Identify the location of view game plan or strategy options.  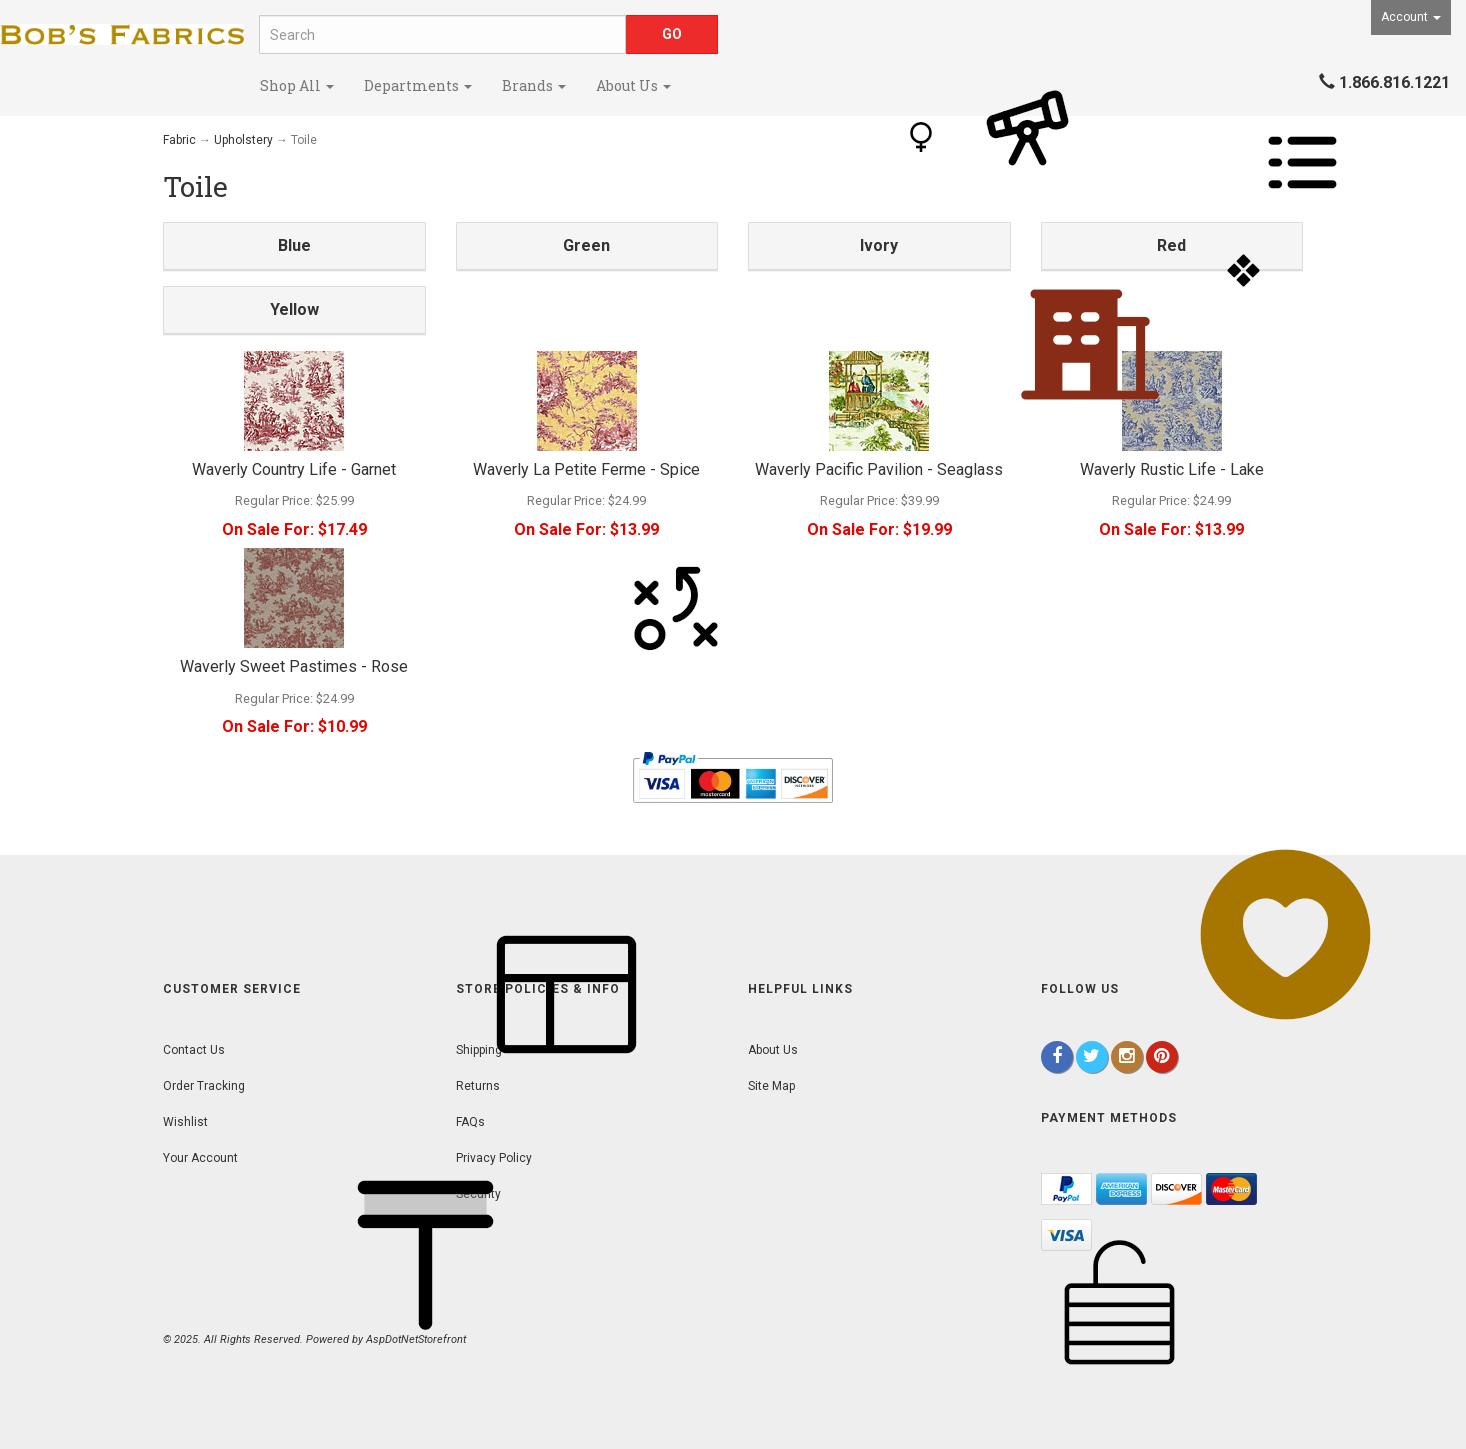
(672, 608).